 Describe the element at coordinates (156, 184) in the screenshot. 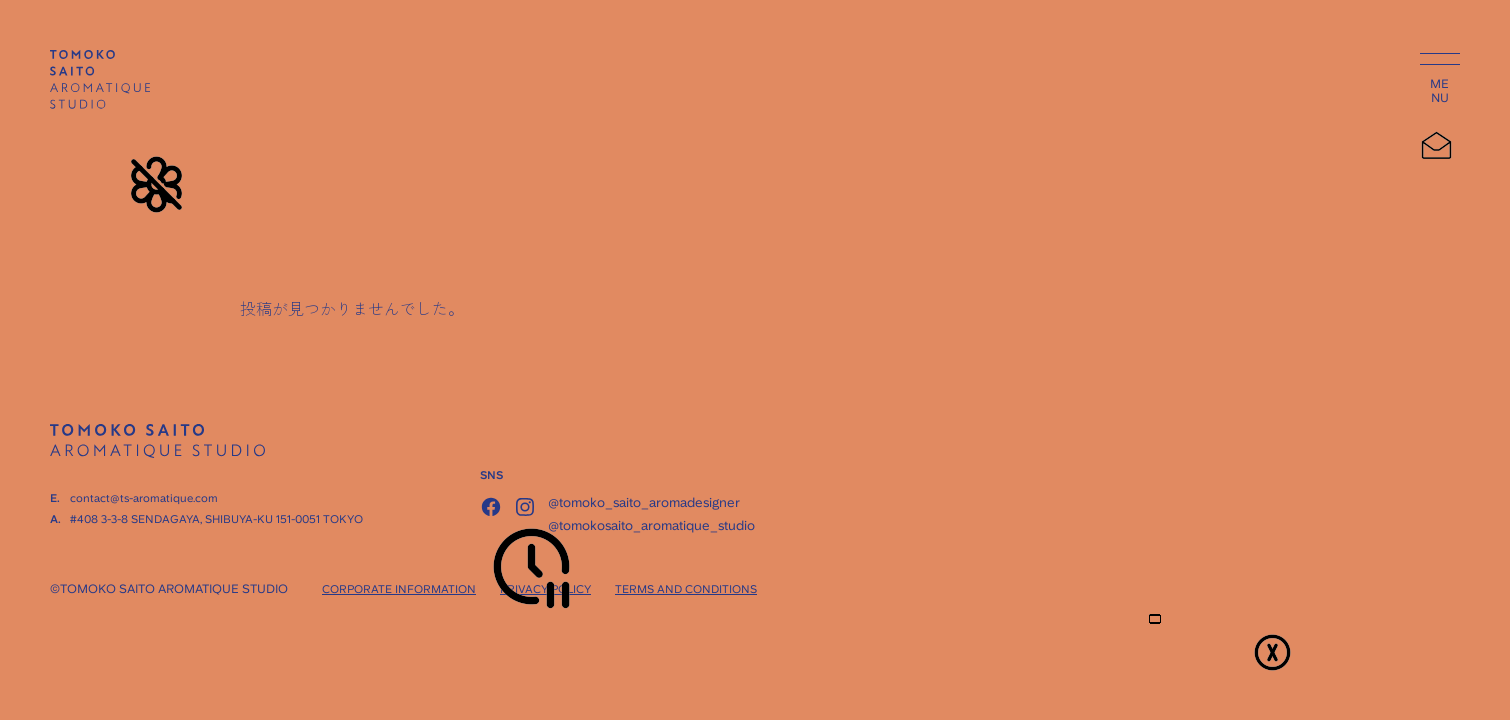

I see `disable or hide floral/nature content` at that location.